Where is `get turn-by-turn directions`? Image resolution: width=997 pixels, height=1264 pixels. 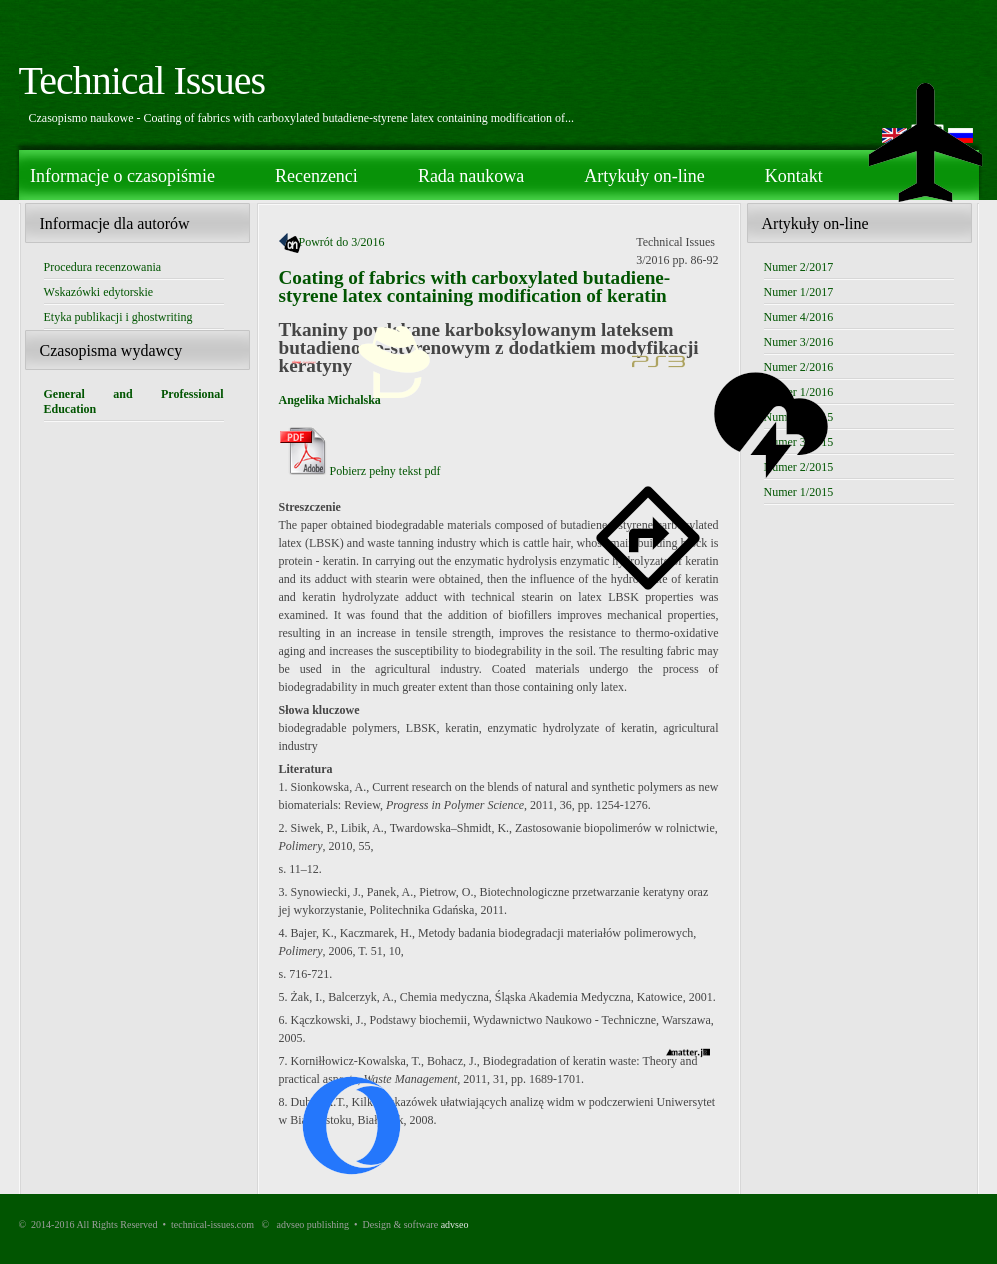
get turn-by-turn directions is located at coordinates (648, 538).